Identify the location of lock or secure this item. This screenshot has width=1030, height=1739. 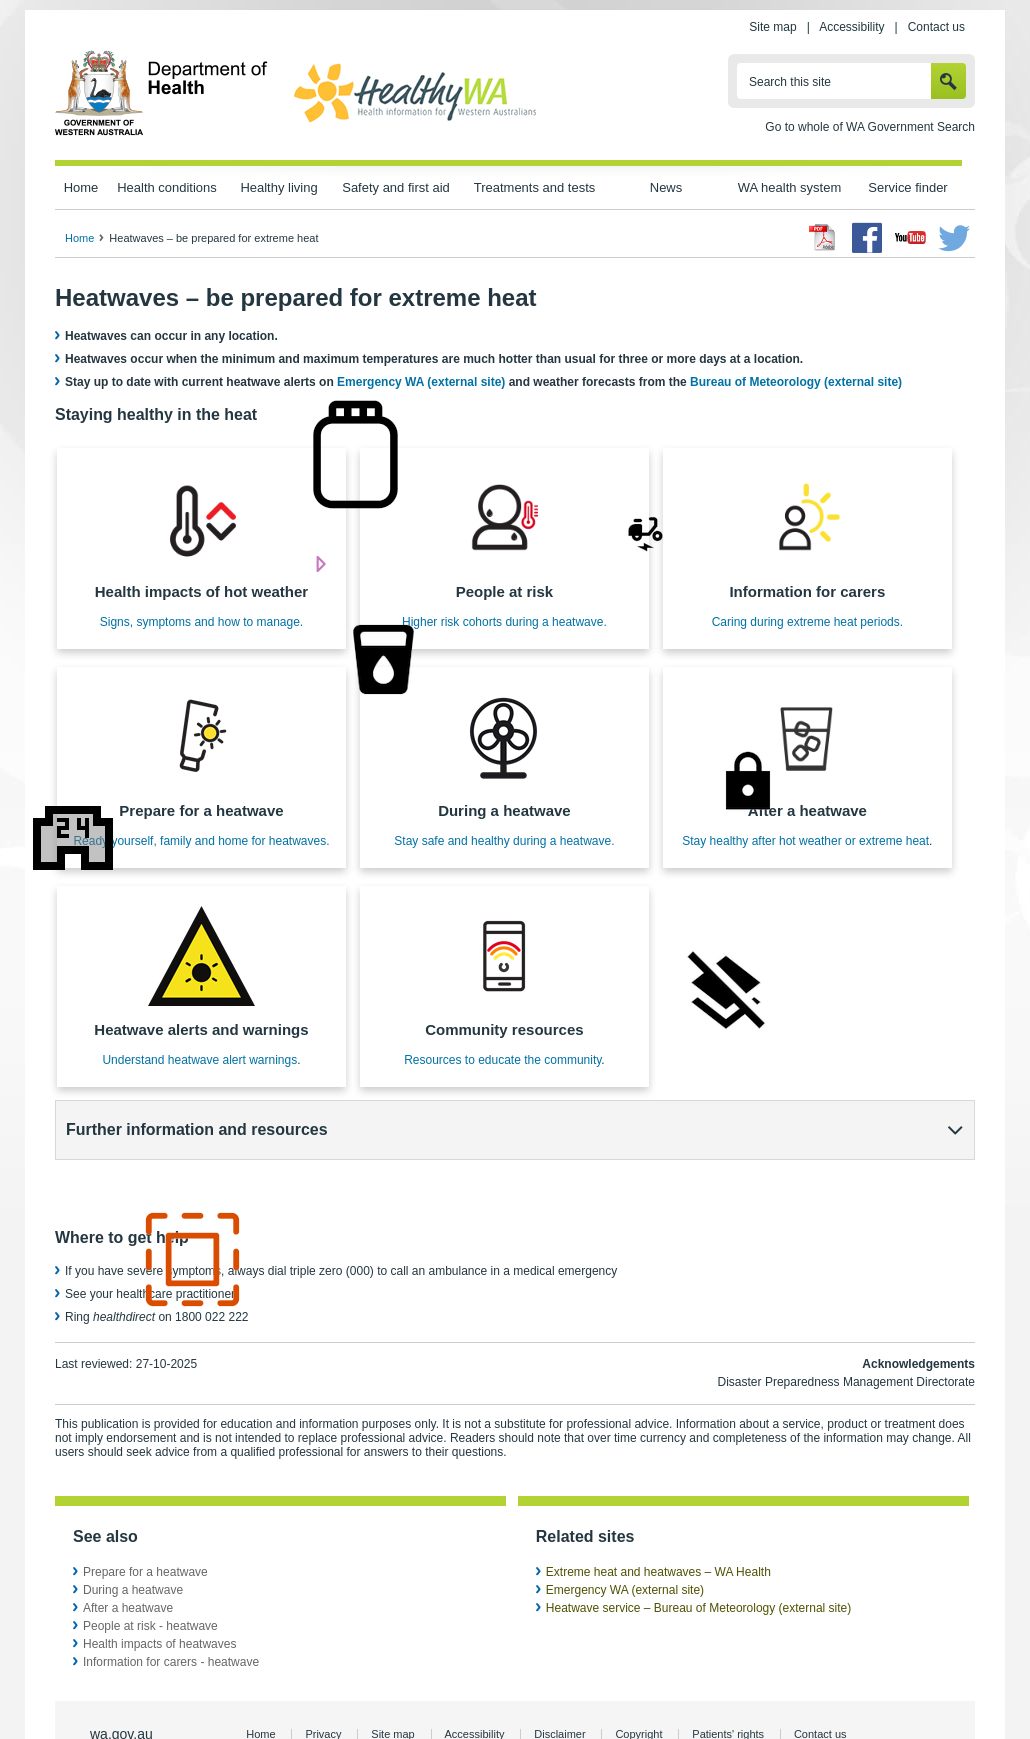
(748, 782).